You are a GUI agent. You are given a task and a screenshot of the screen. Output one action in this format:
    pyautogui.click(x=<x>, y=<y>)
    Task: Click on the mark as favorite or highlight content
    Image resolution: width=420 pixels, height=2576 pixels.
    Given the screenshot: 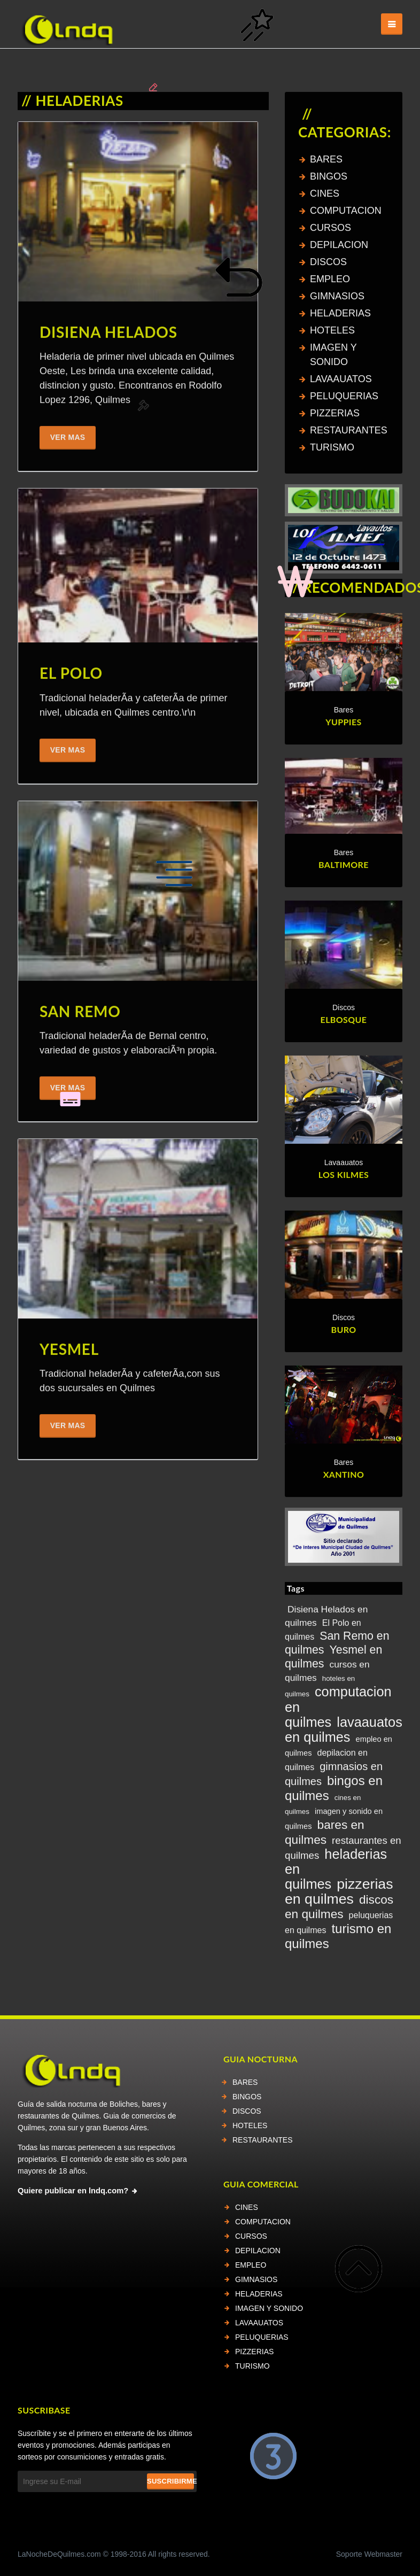 What is the action you would take?
    pyautogui.click(x=257, y=25)
    